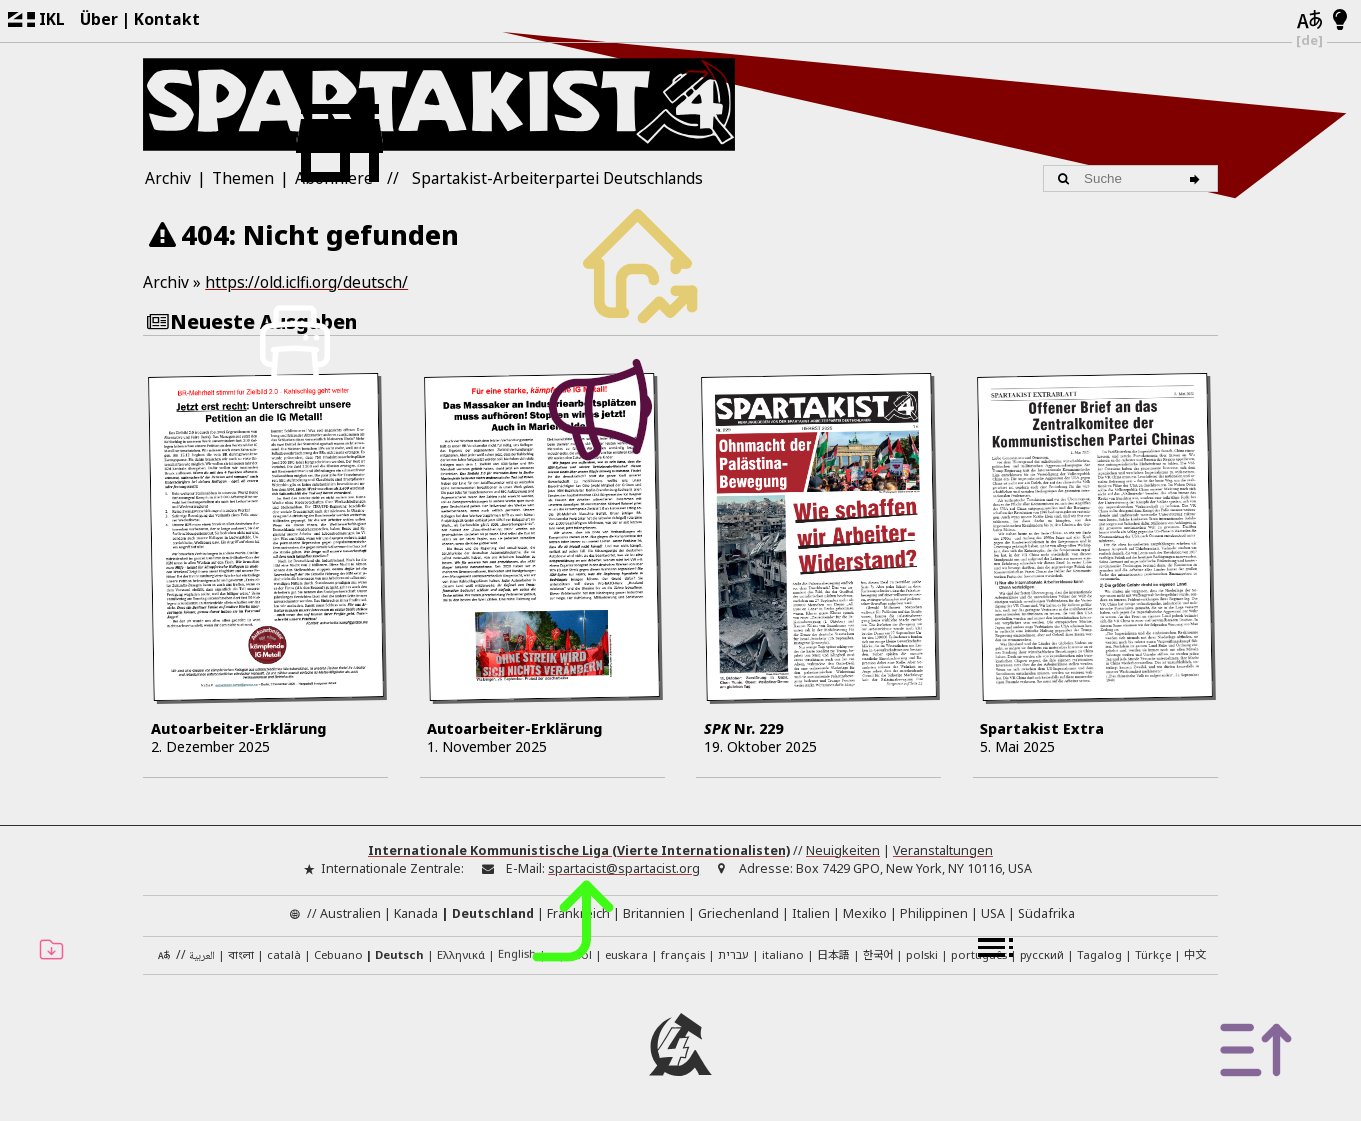 Image resolution: width=1361 pixels, height=1121 pixels. Describe the element at coordinates (51, 949) in the screenshot. I see `download files to folder` at that location.